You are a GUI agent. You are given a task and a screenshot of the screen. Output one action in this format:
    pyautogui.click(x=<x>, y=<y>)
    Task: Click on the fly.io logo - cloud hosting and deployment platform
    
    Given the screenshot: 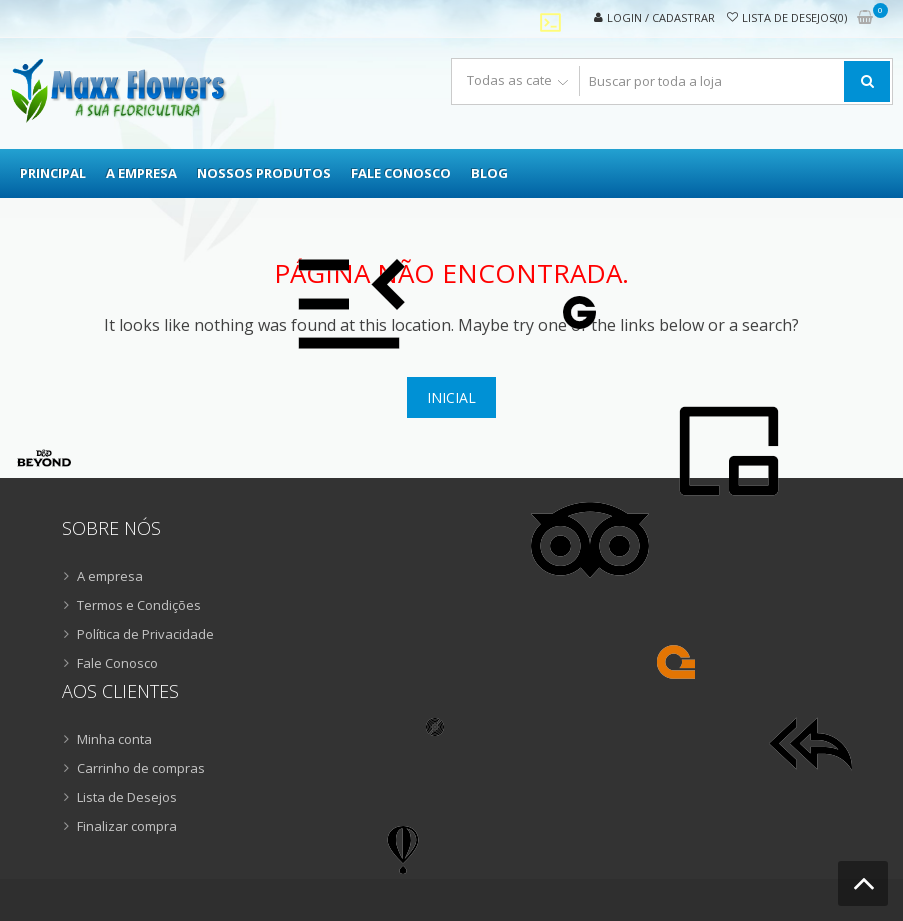 What is the action you would take?
    pyautogui.click(x=403, y=850)
    